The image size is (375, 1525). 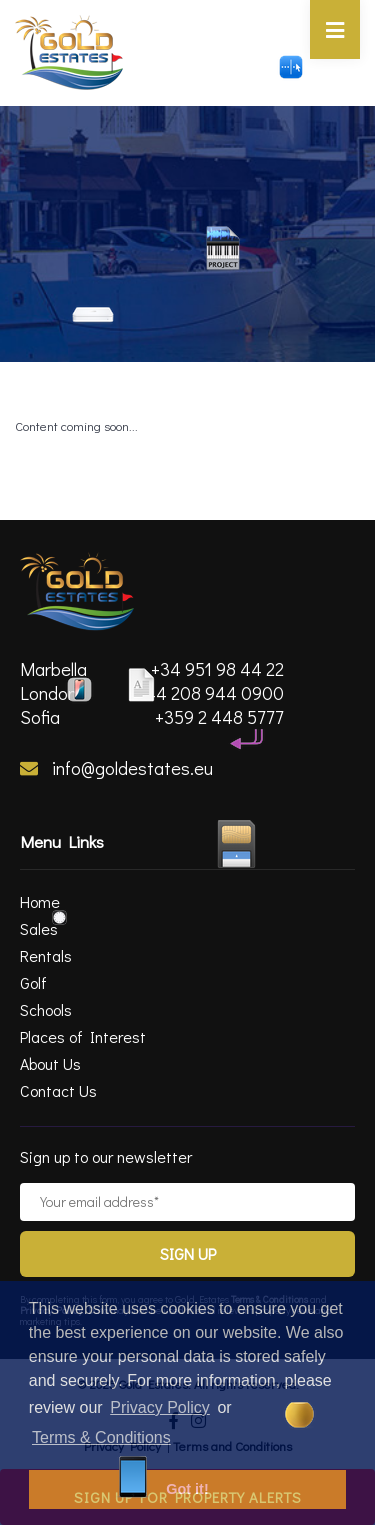 I want to click on reply to all recipients of an email, so click(x=246, y=739).